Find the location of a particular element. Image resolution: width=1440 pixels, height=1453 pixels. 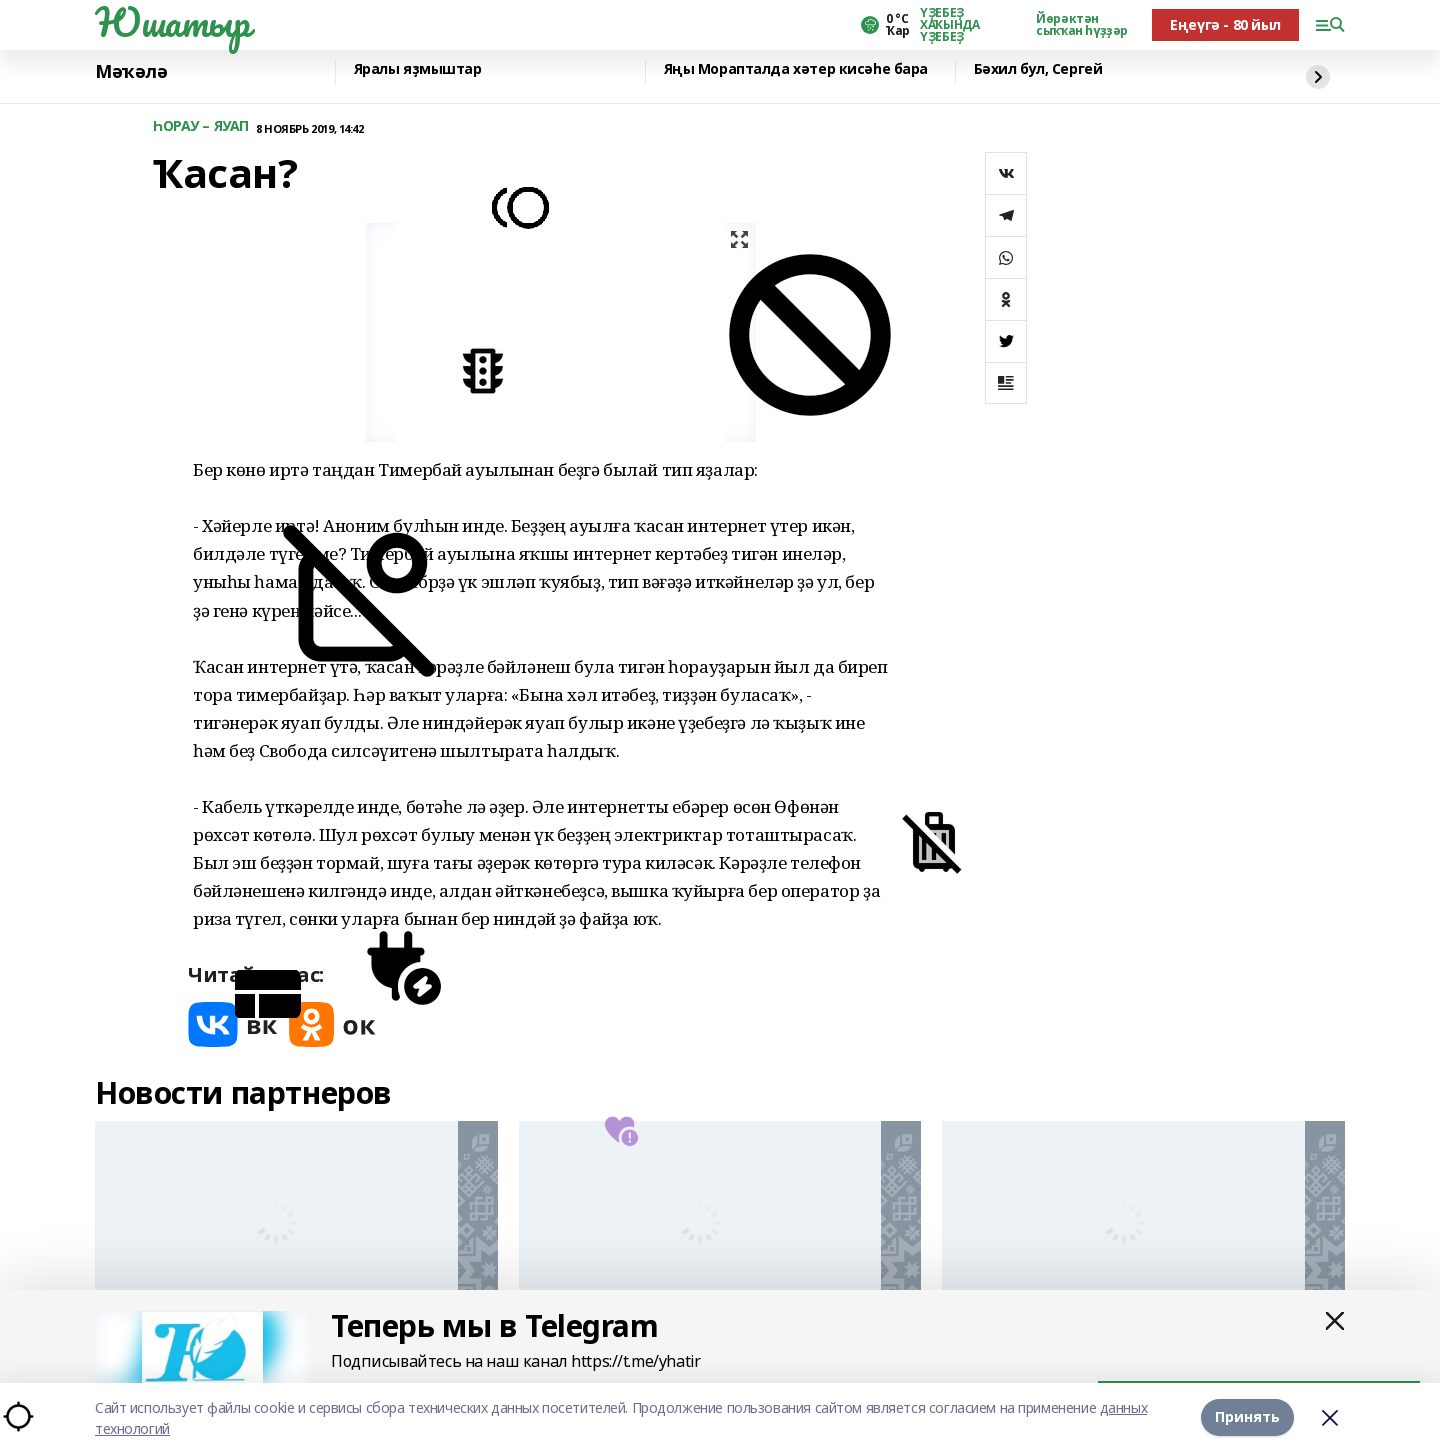

no luggage allowed in this area is located at coordinates (934, 842).